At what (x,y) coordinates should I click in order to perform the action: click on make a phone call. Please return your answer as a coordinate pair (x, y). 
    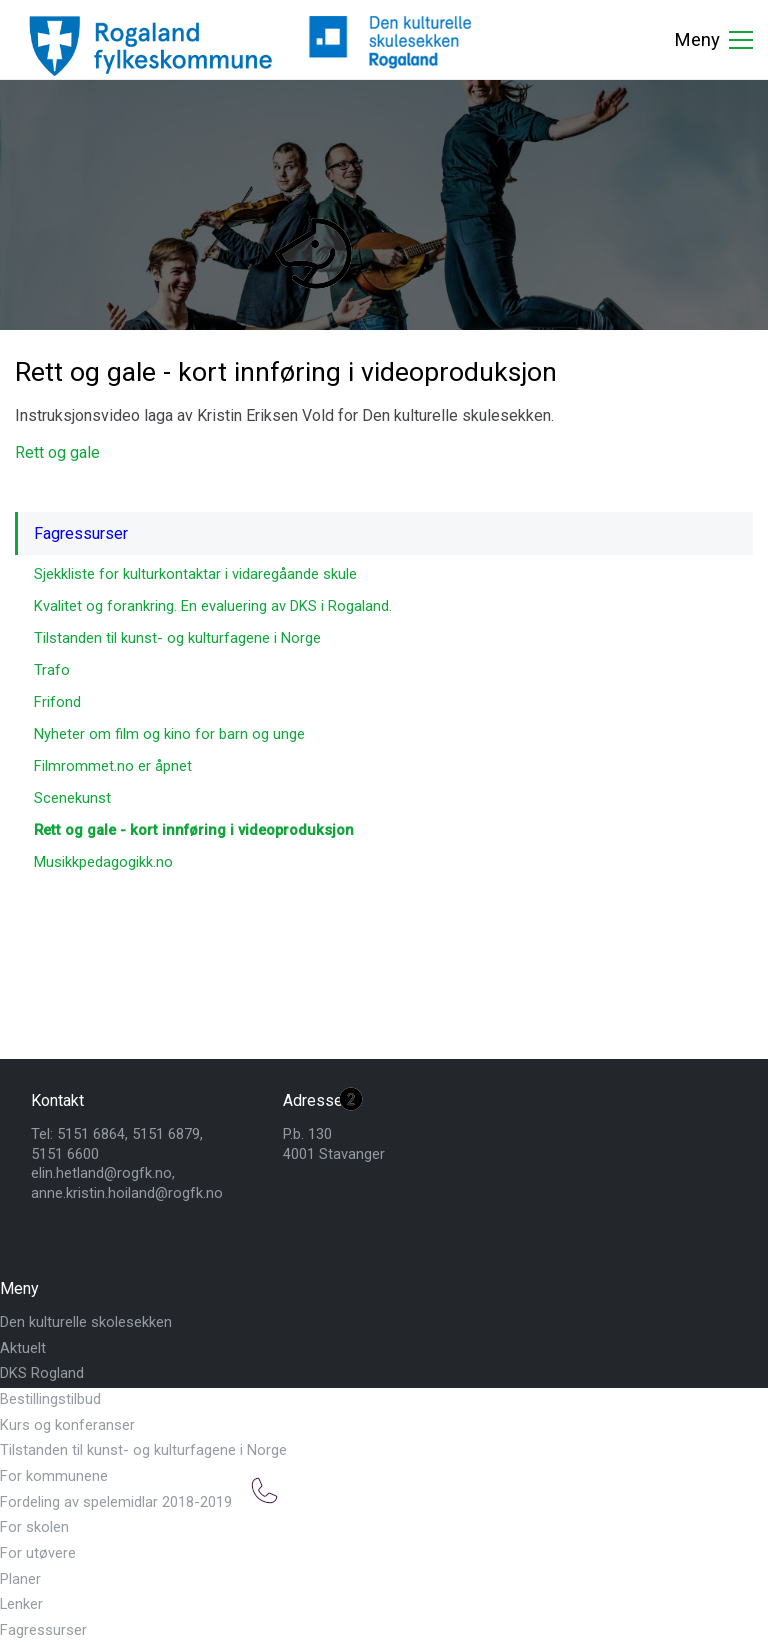
    Looking at the image, I should click on (264, 1491).